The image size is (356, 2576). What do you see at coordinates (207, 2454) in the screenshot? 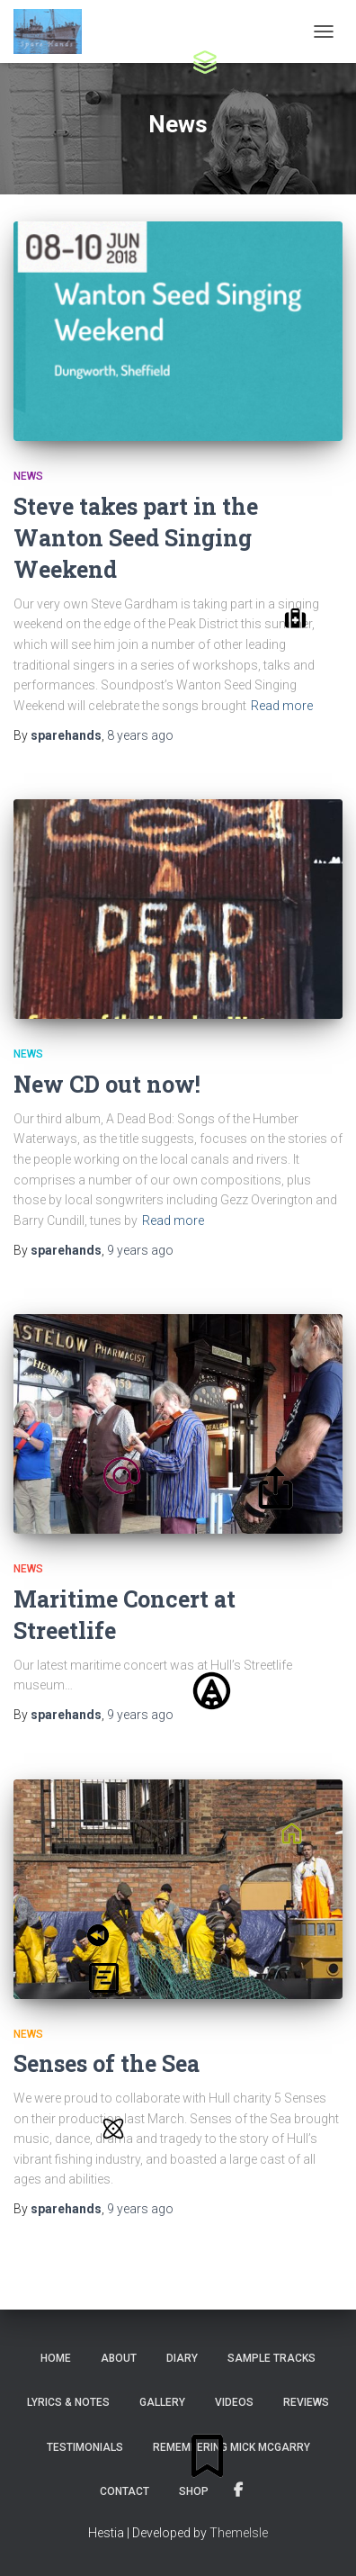
I see `bookmark this item` at bounding box center [207, 2454].